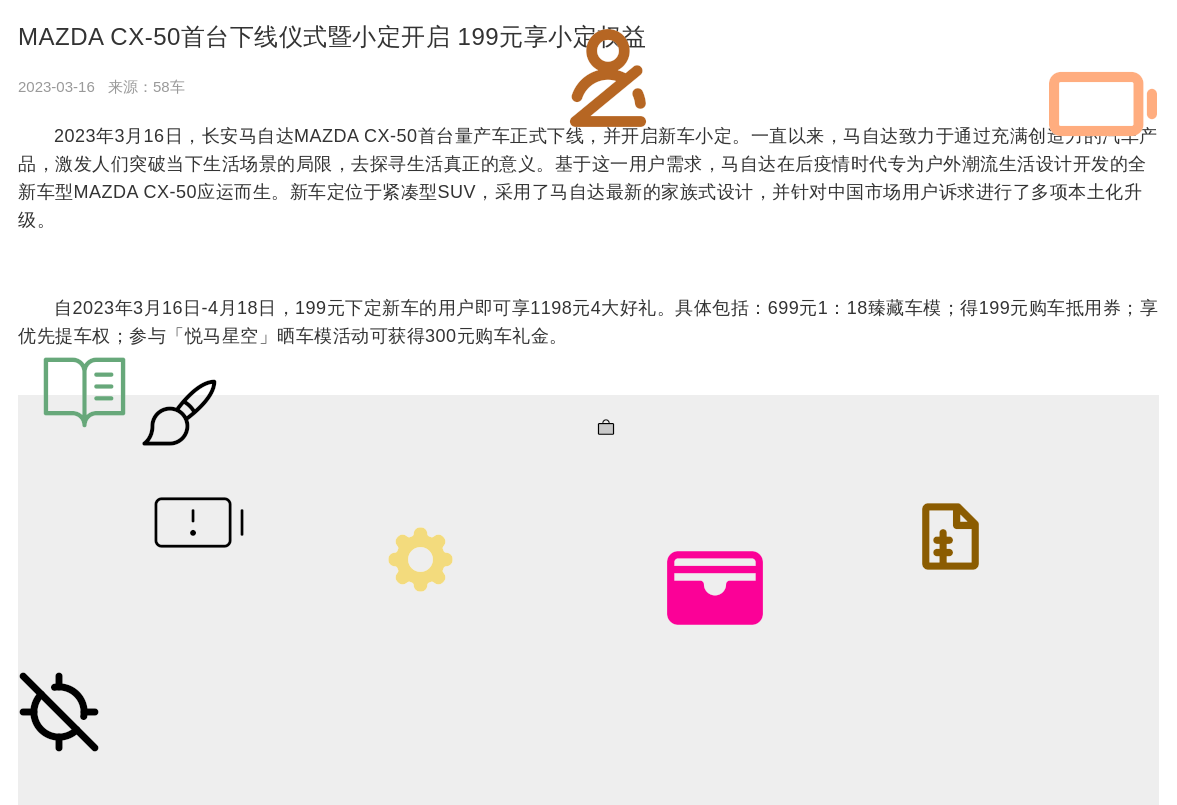  I want to click on indicates battery is completely drained, so click(1103, 104).